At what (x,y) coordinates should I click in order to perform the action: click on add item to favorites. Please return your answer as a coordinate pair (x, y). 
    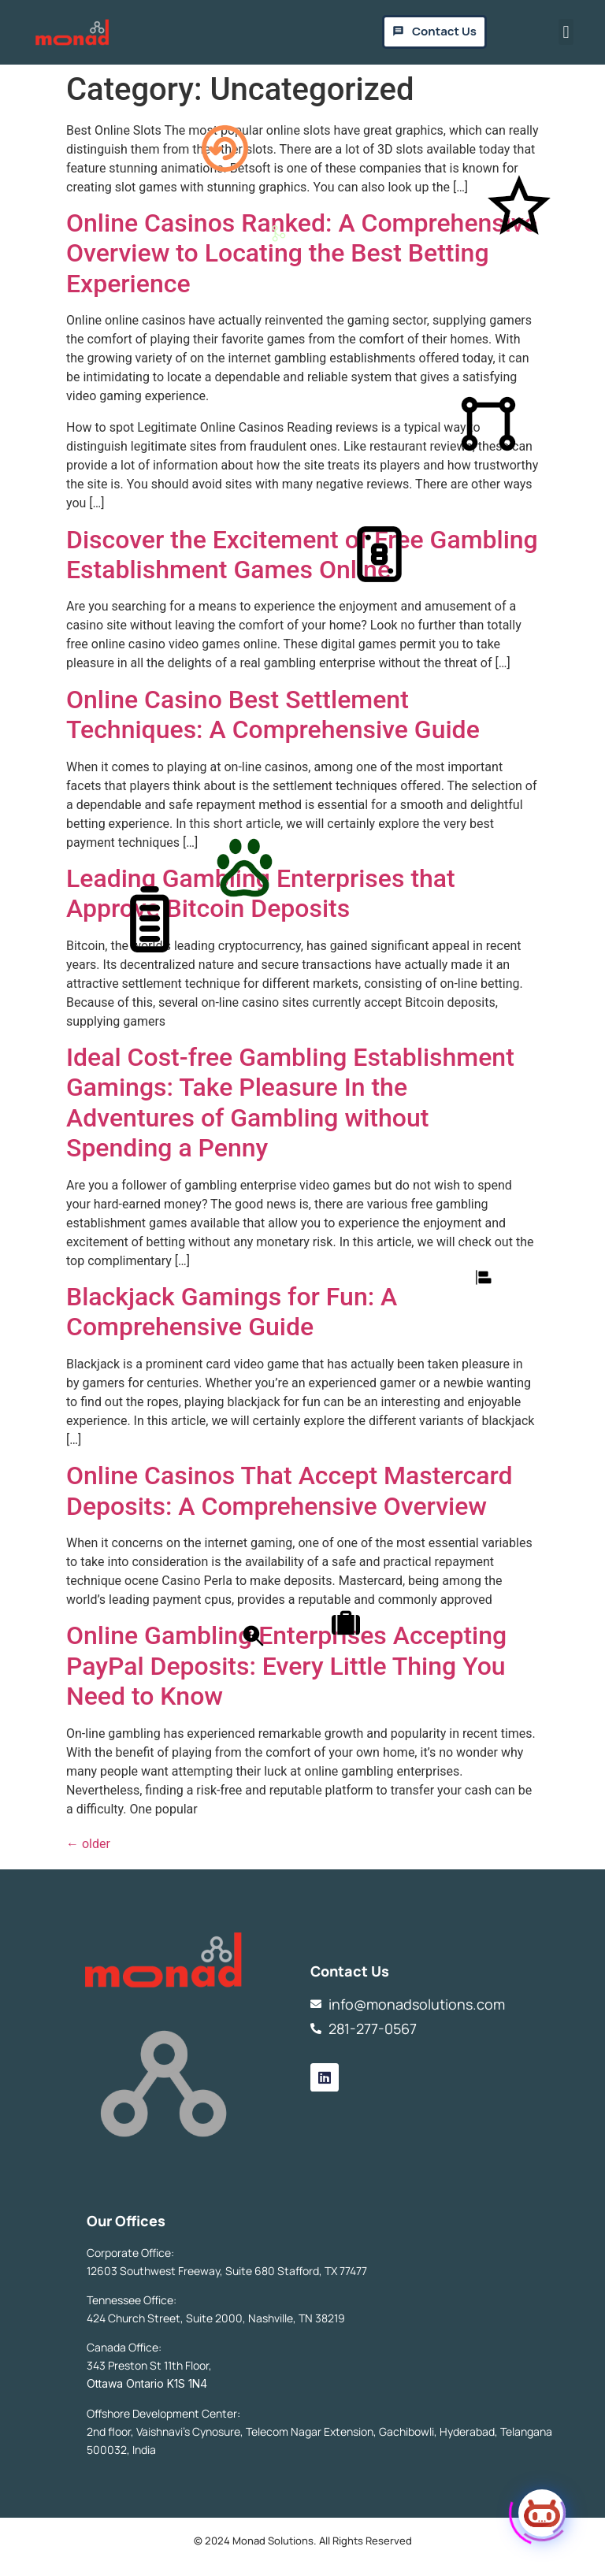
    Looking at the image, I should click on (519, 206).